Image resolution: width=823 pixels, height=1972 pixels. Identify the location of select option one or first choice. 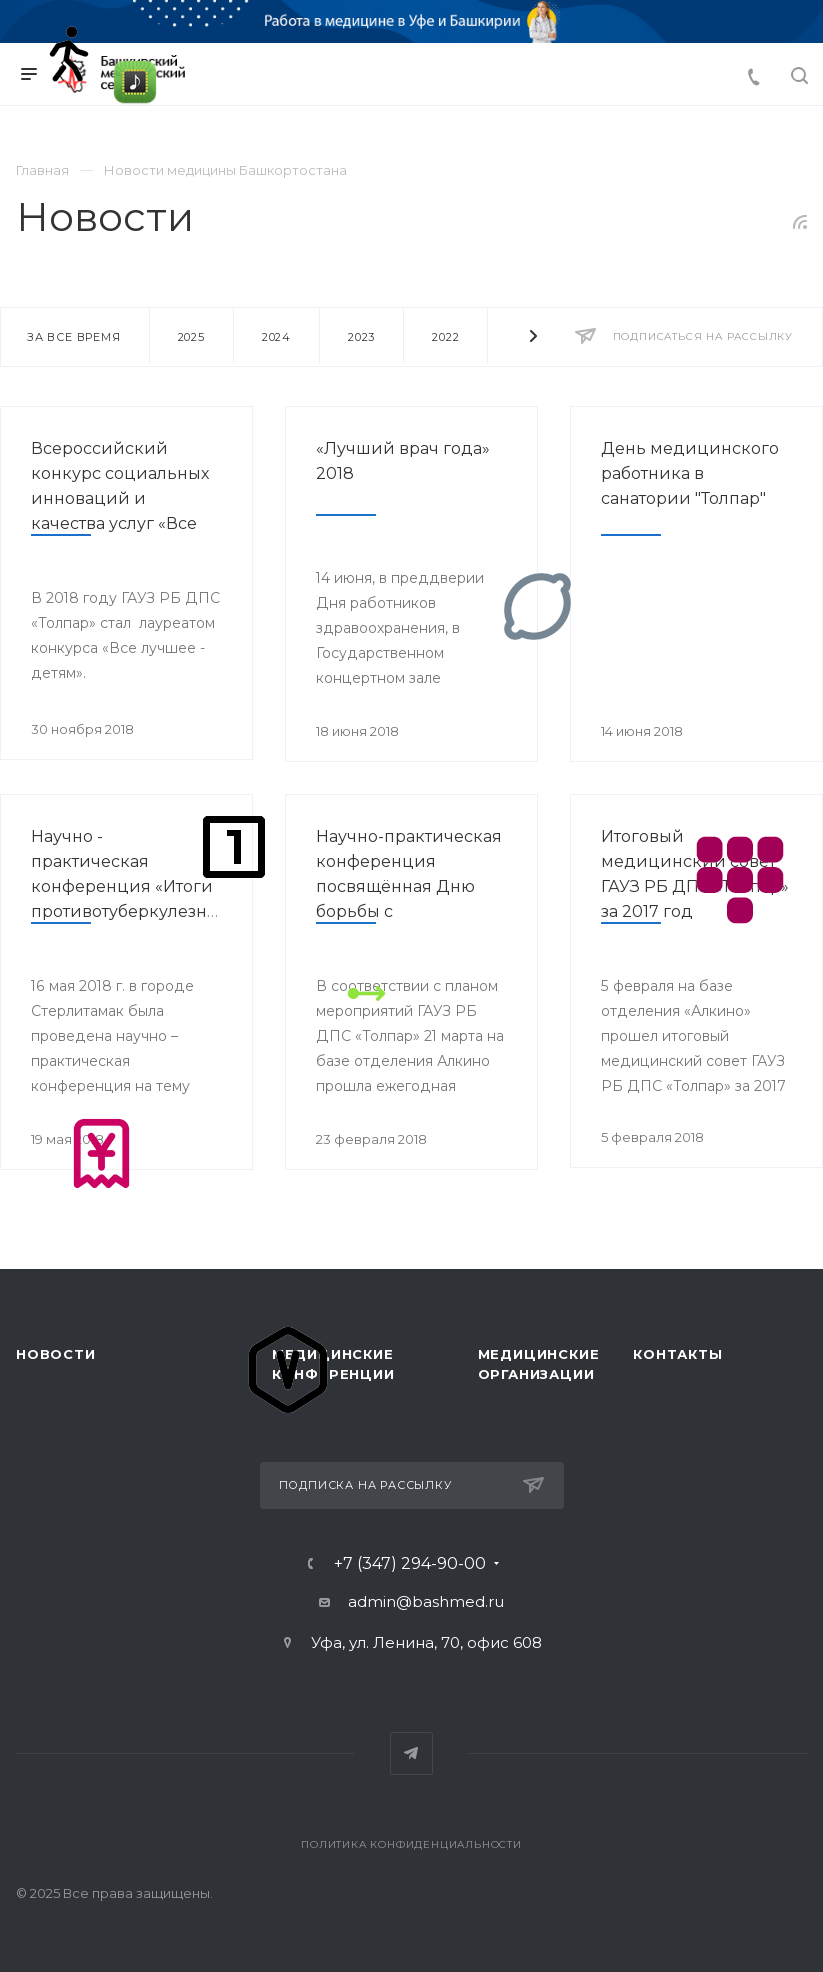
(234, 847).